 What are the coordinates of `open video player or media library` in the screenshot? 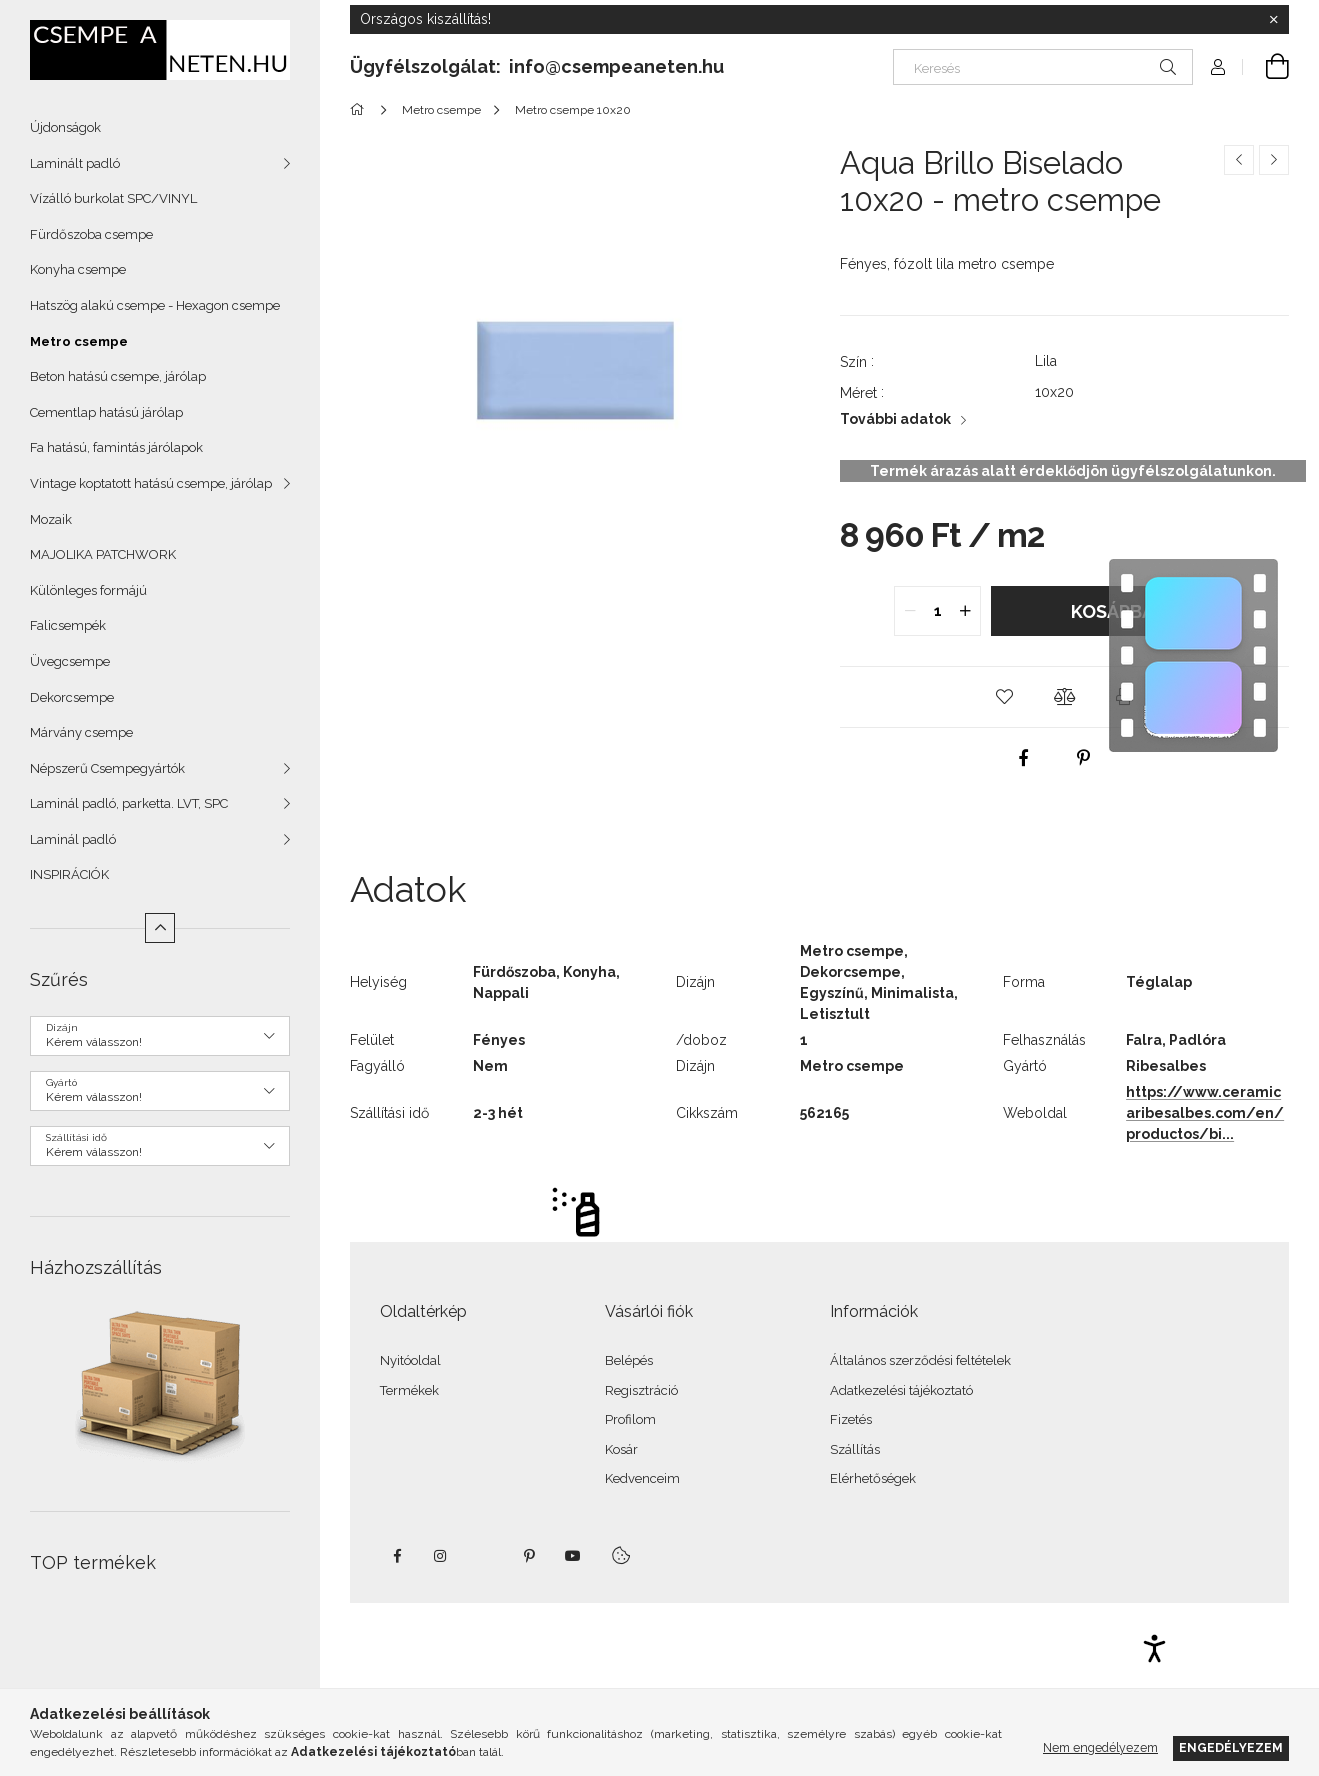 It's located at (1193, 655).